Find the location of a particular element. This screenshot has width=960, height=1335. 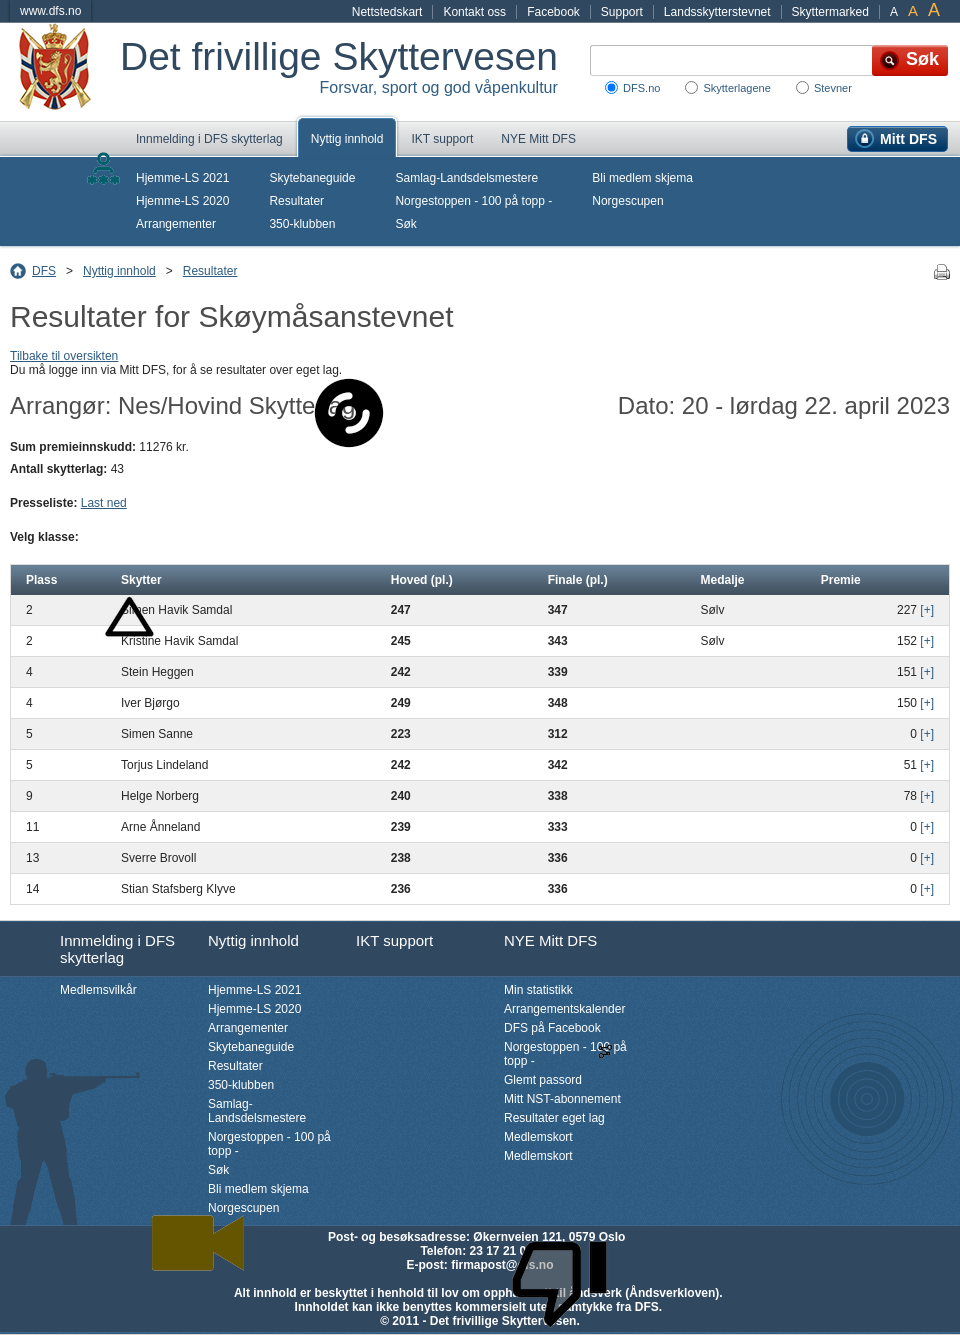

view change history or version log is located at coordinates (129, 615).